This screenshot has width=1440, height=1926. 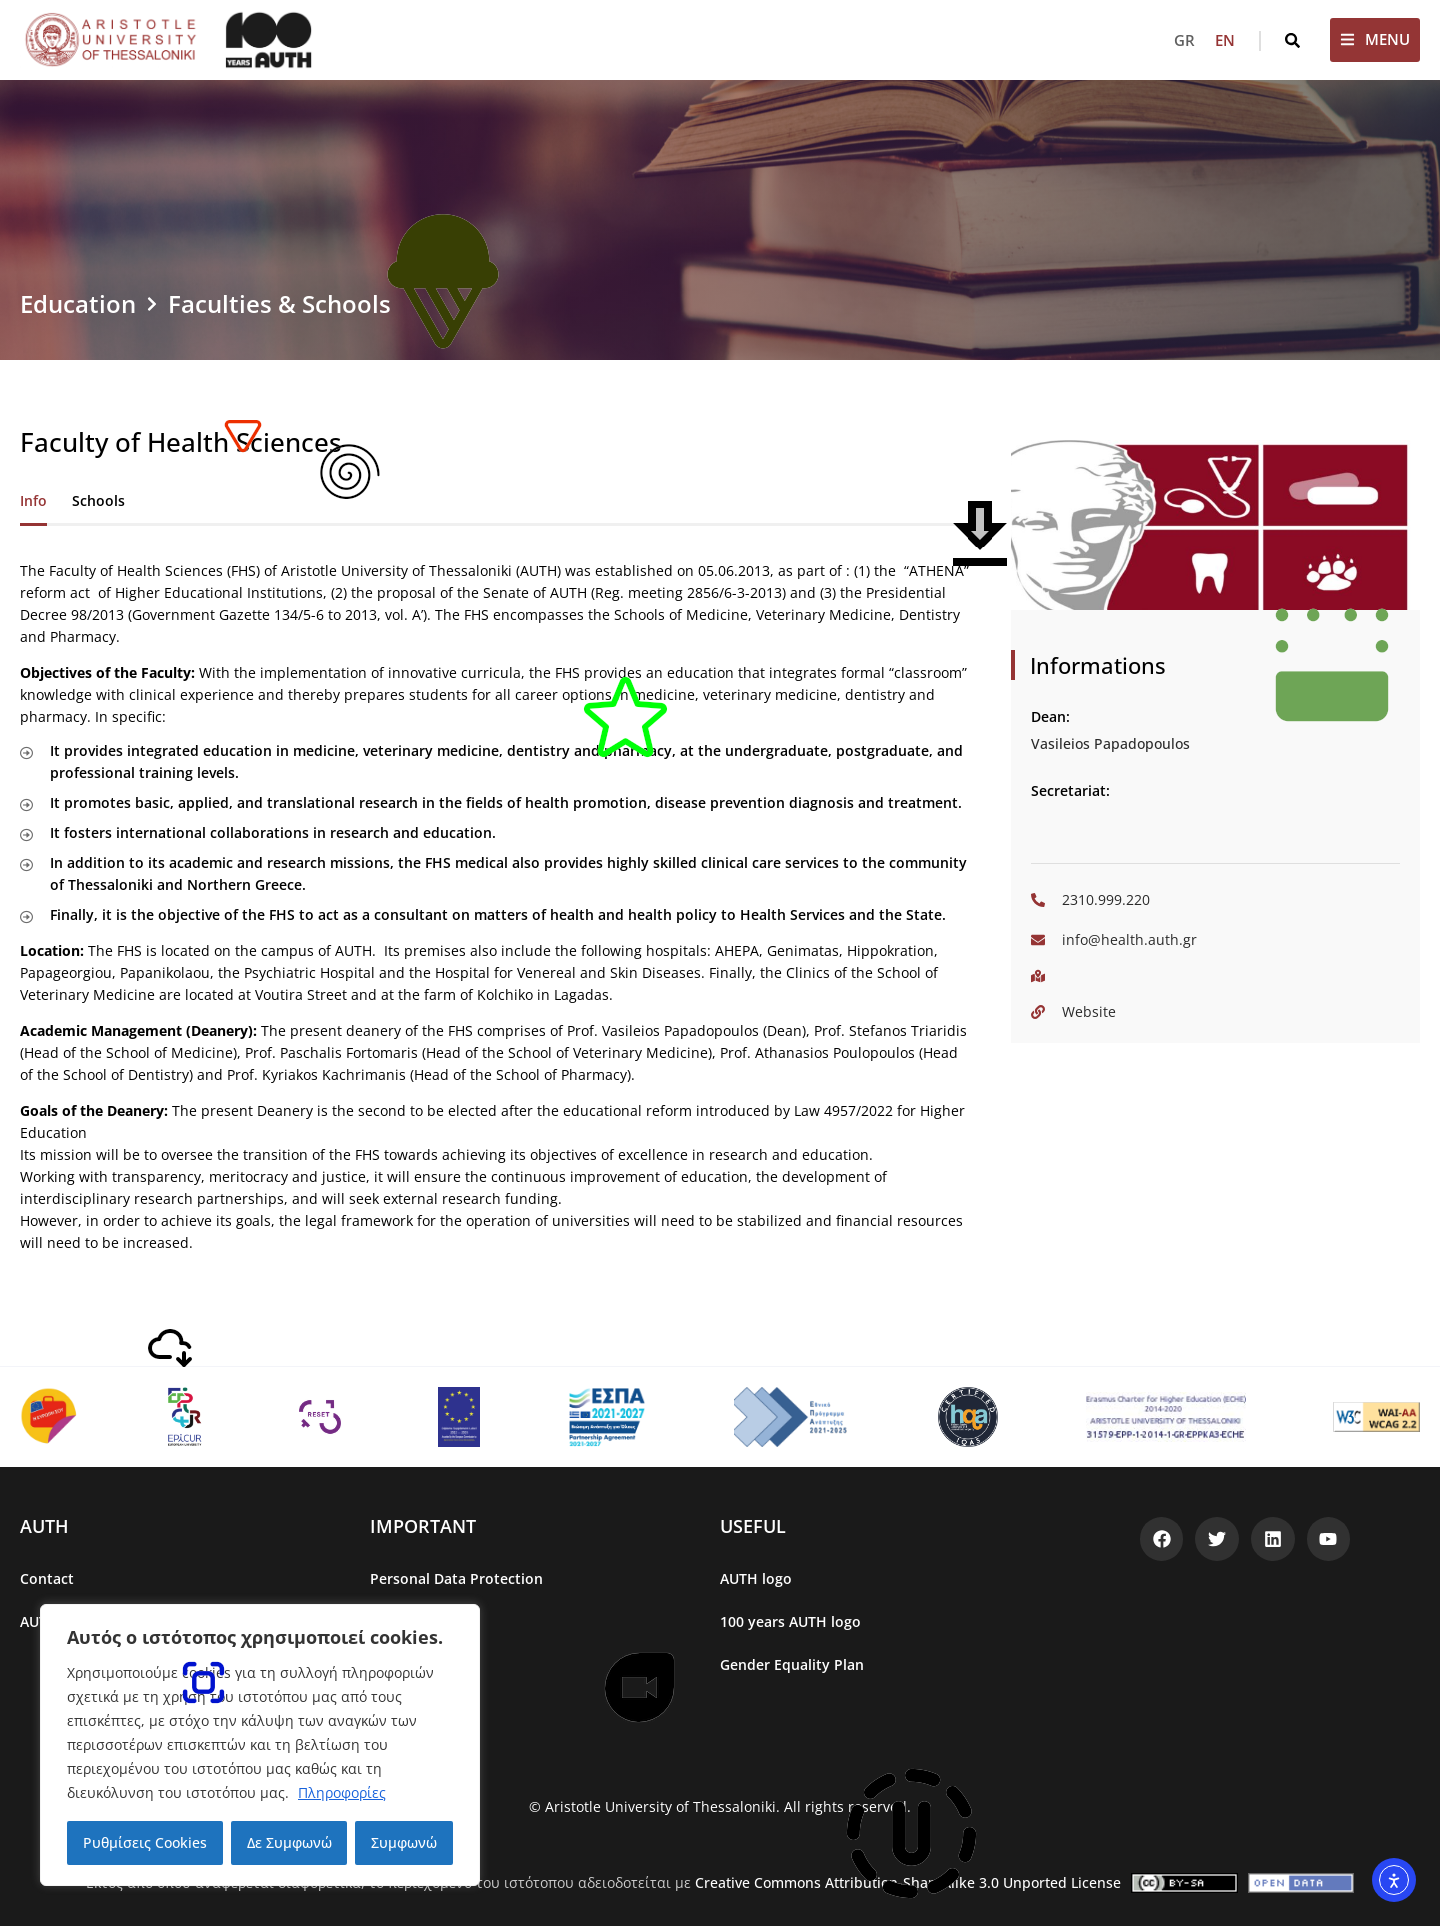 What do you see at coordinates (346, 470) in the screenshot?
I see `indicates loading or processing in progress` at bounding box center [346, 470].